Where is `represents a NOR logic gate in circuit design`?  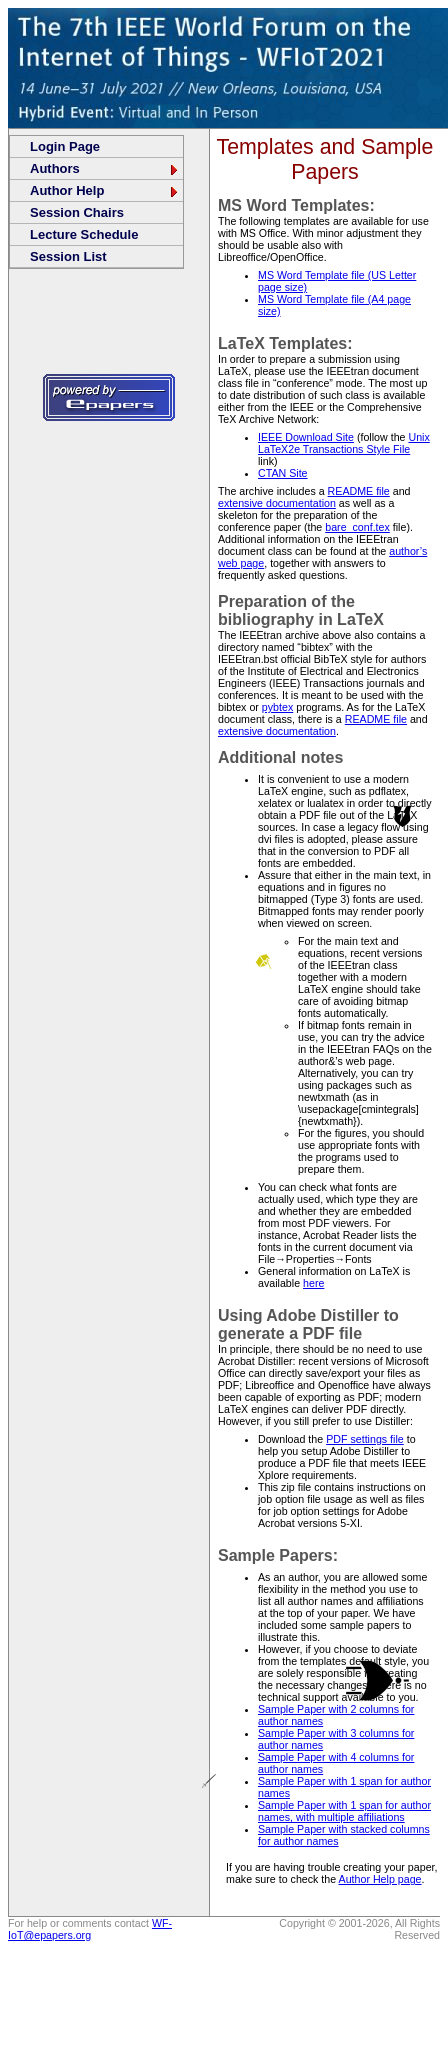
represents a NOR logic gate in circuit design is located at coordinates (377, 1680).